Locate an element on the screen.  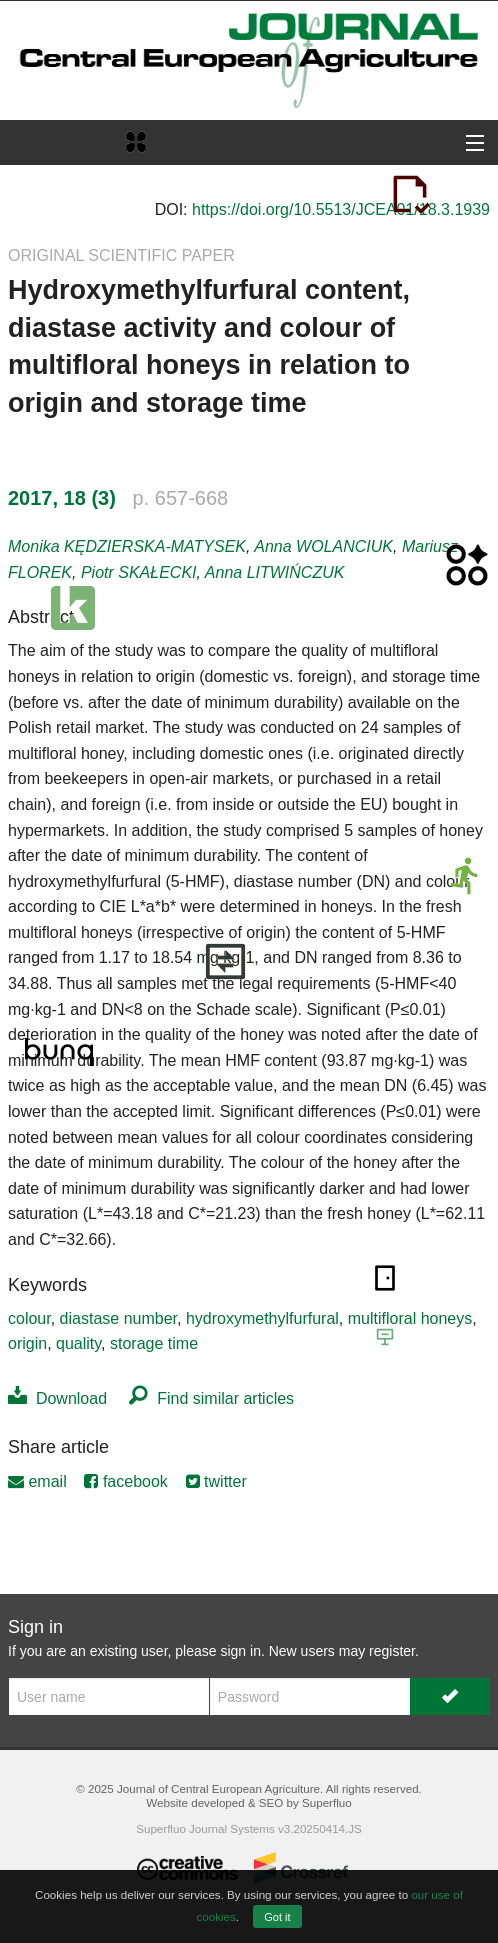
open the bunq banking app is located at coordinates (59, 1052).